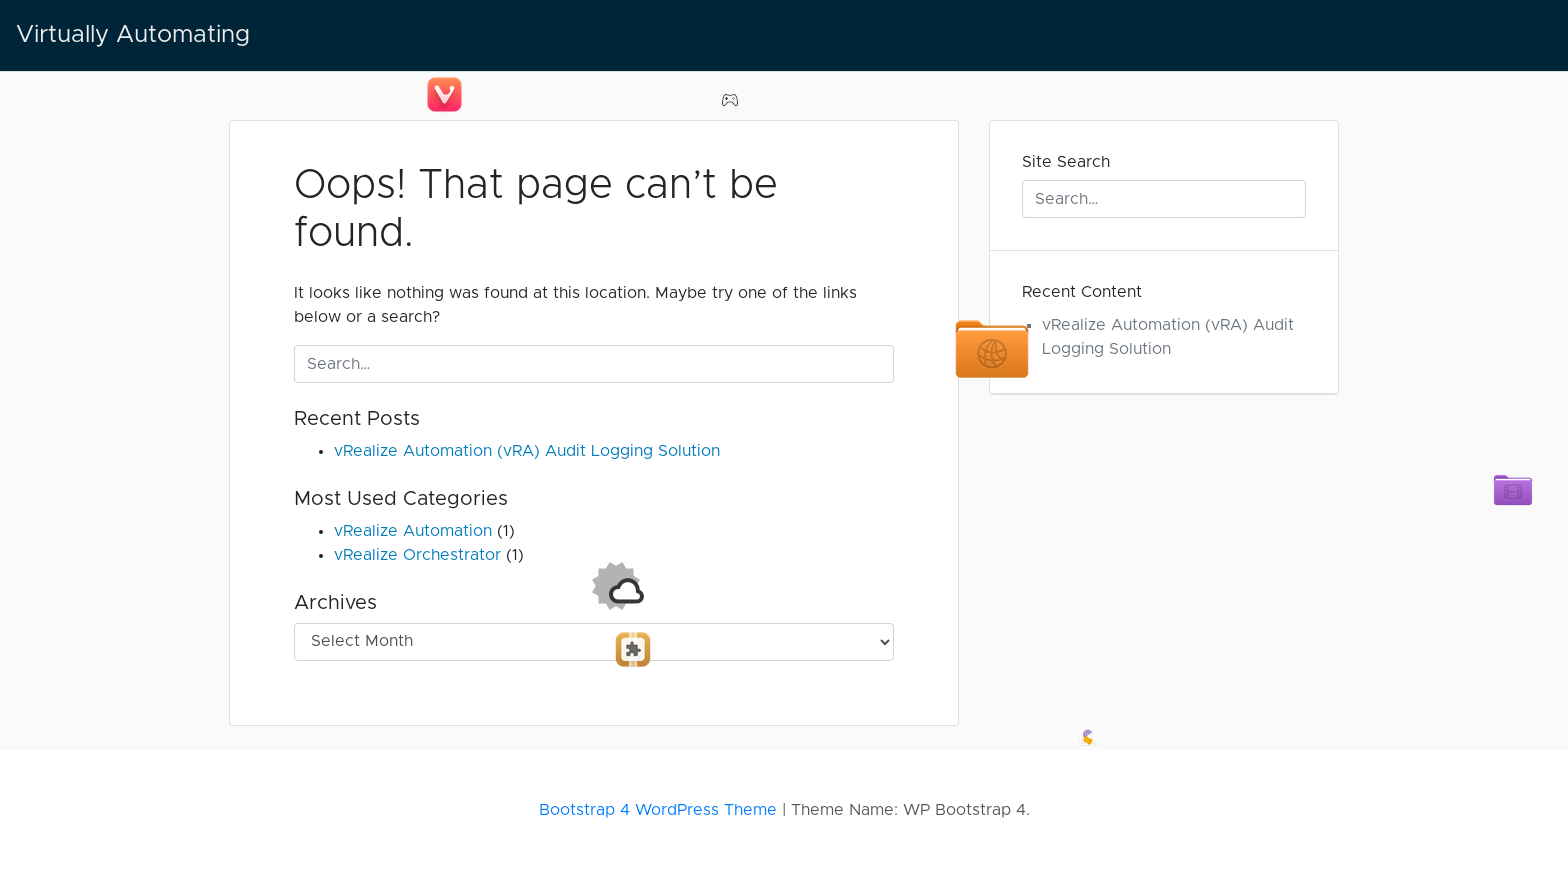 This screenshot has height=870, width=1568. What do you see at coordinates (616, 586) in the screenshot?
I see `open the weather app` at bounding box center [616, 586].